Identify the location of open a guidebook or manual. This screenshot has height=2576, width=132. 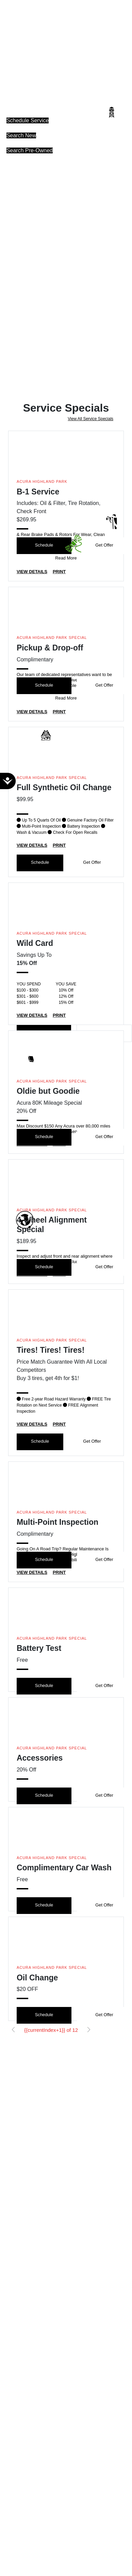
(31, 1059).